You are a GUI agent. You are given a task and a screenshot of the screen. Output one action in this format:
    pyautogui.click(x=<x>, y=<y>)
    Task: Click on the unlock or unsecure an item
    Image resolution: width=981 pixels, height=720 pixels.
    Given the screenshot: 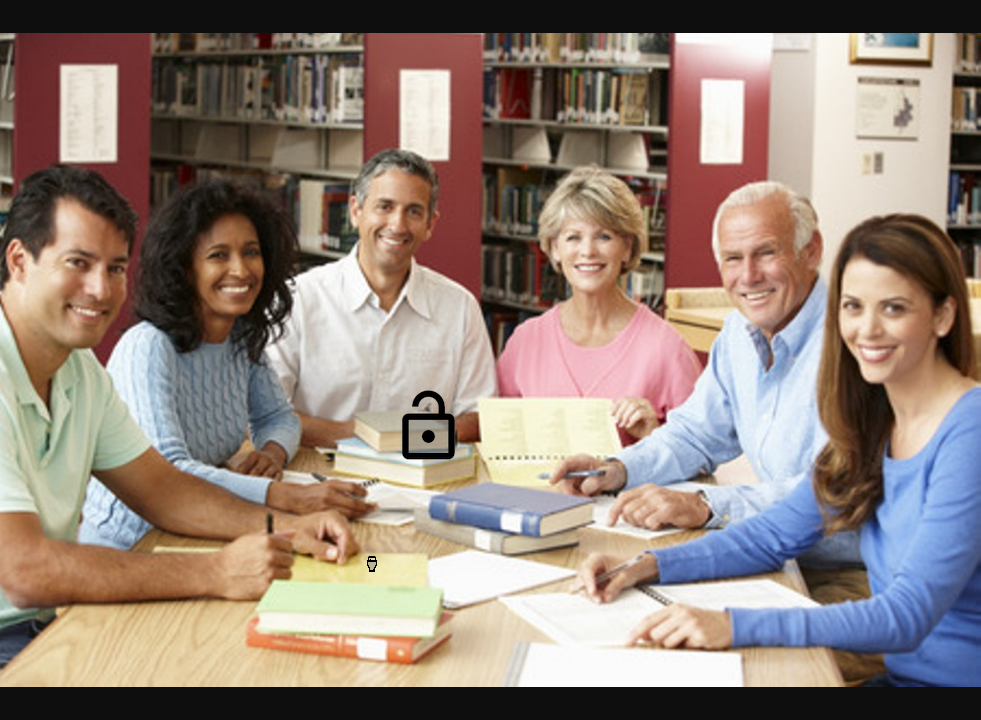 What is the action you would take?
    pyautogui.click(x=428, y=426)
    